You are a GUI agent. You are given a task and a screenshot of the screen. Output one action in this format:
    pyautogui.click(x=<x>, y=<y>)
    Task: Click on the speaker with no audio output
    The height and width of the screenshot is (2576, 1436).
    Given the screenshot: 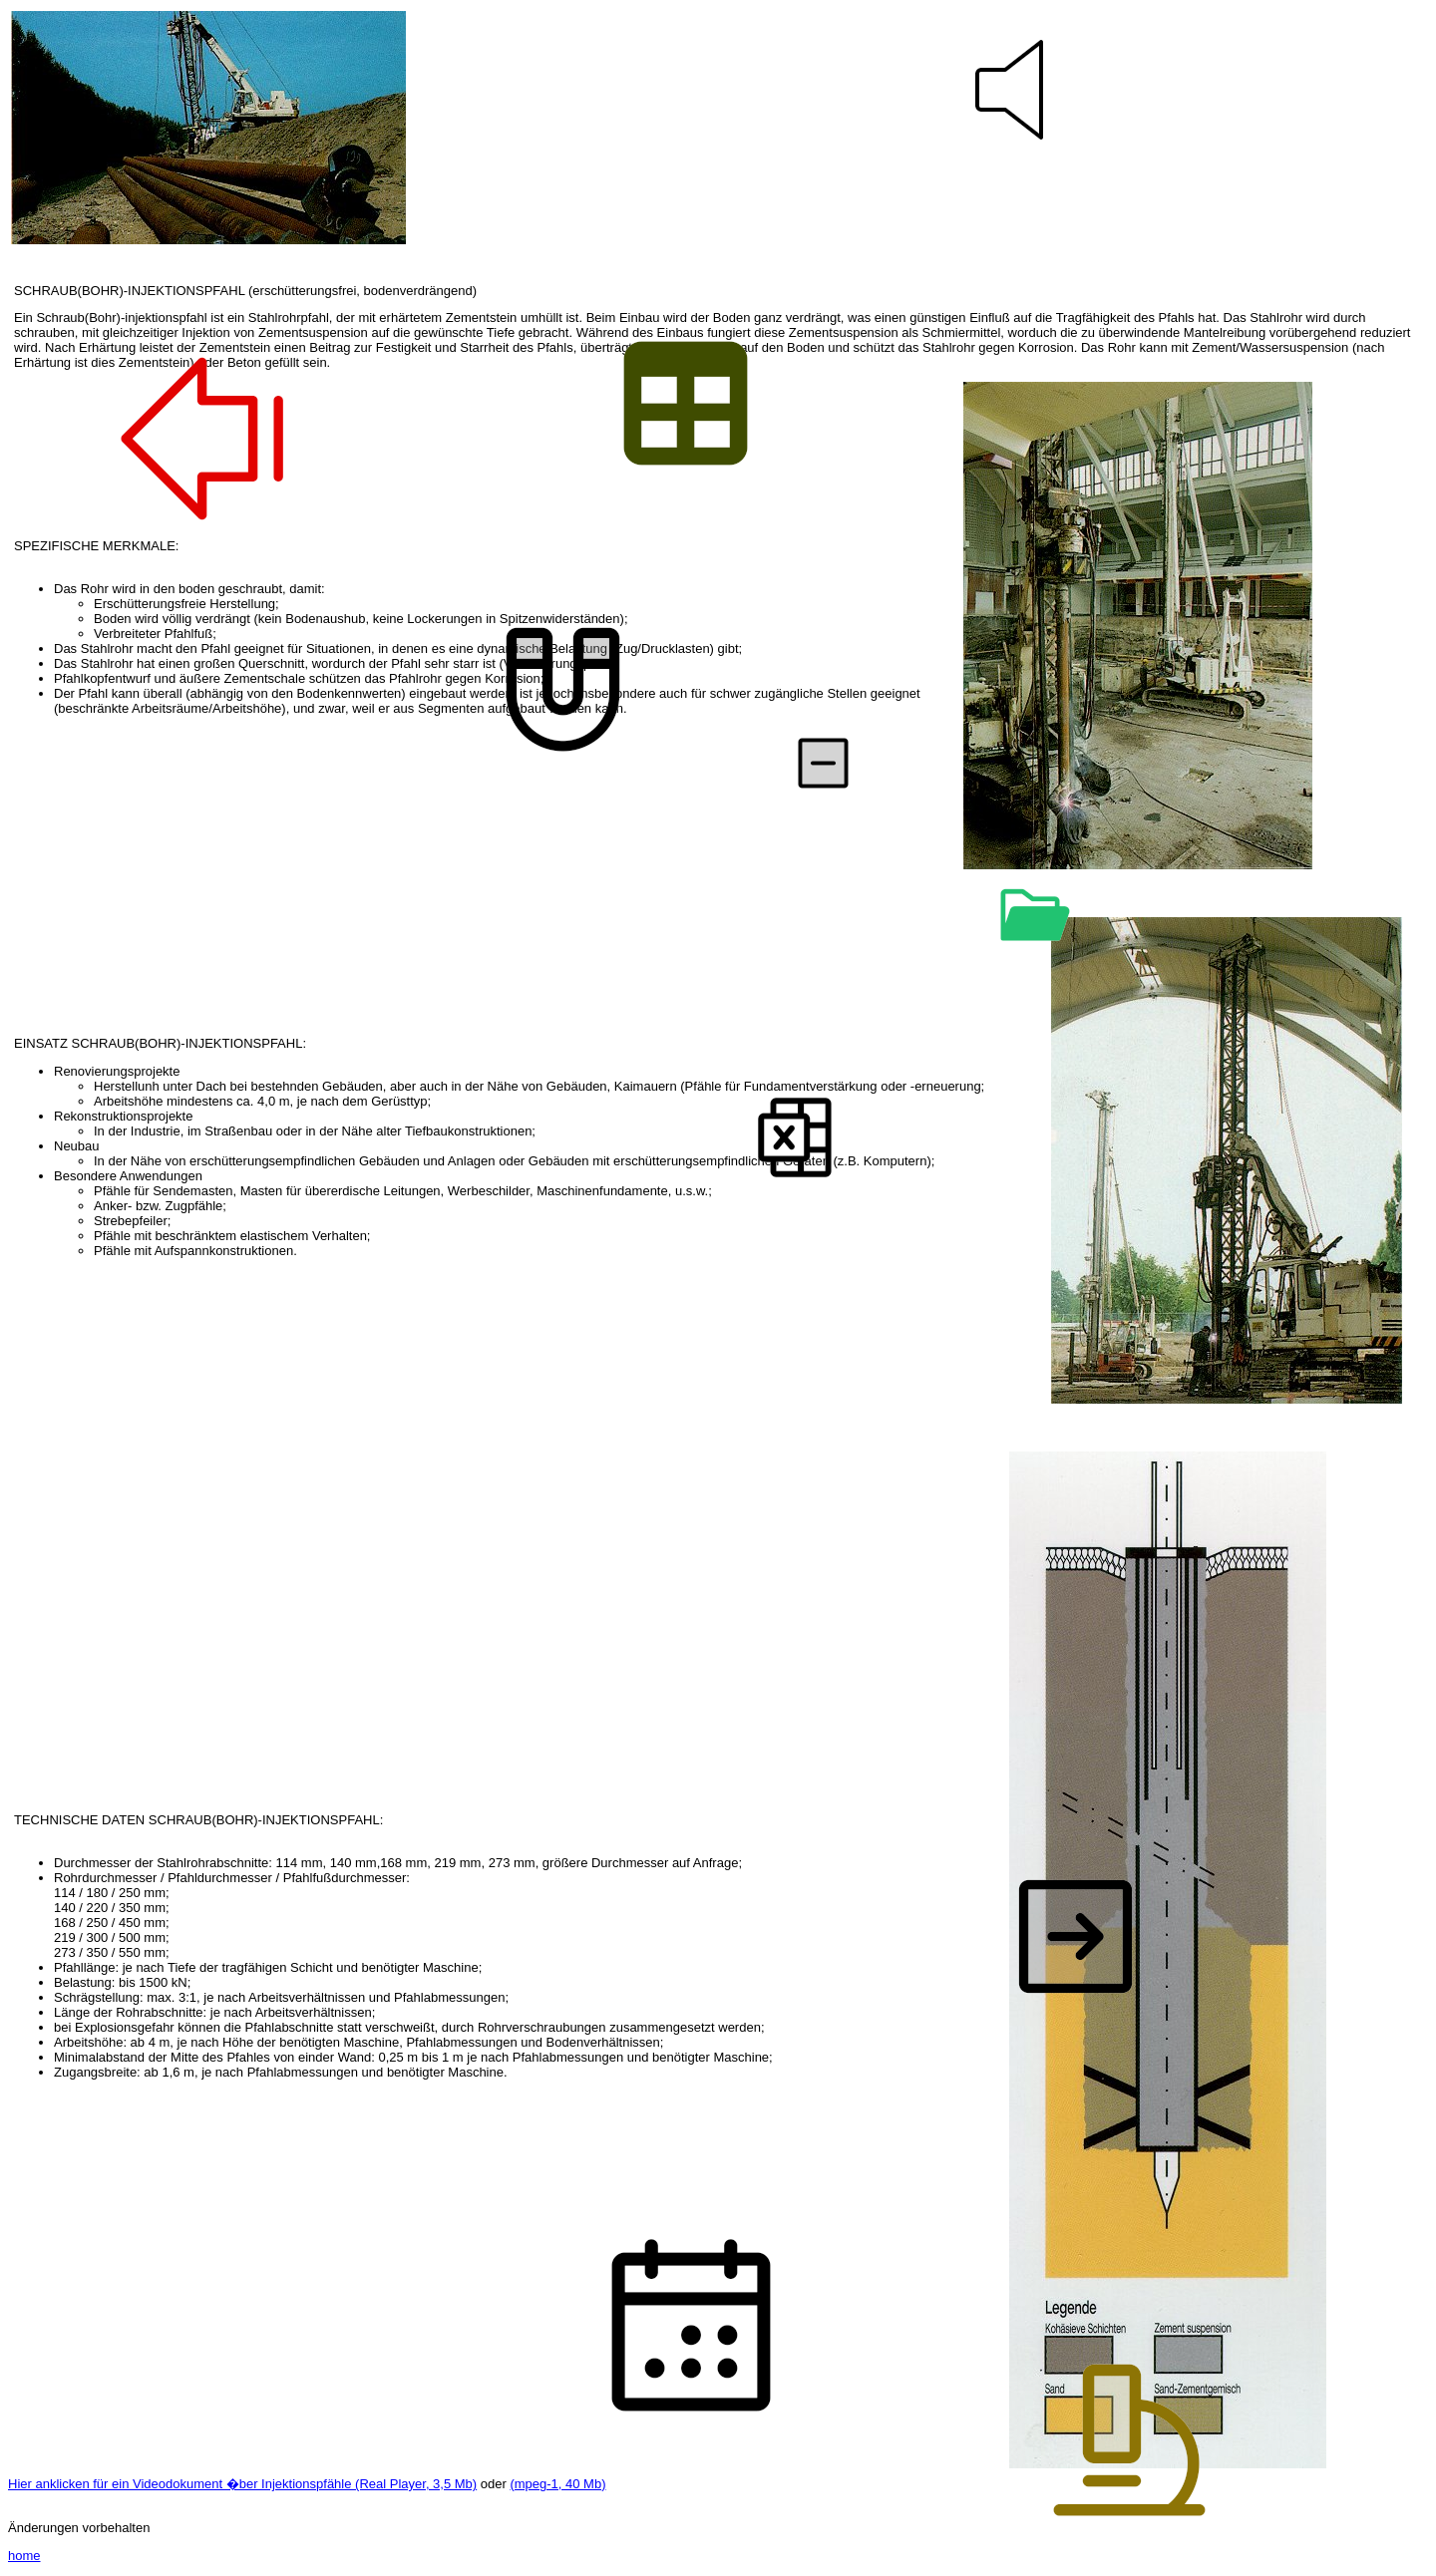 What is the action you would take?
    pyautogui.click(x=1025, y=90)
    